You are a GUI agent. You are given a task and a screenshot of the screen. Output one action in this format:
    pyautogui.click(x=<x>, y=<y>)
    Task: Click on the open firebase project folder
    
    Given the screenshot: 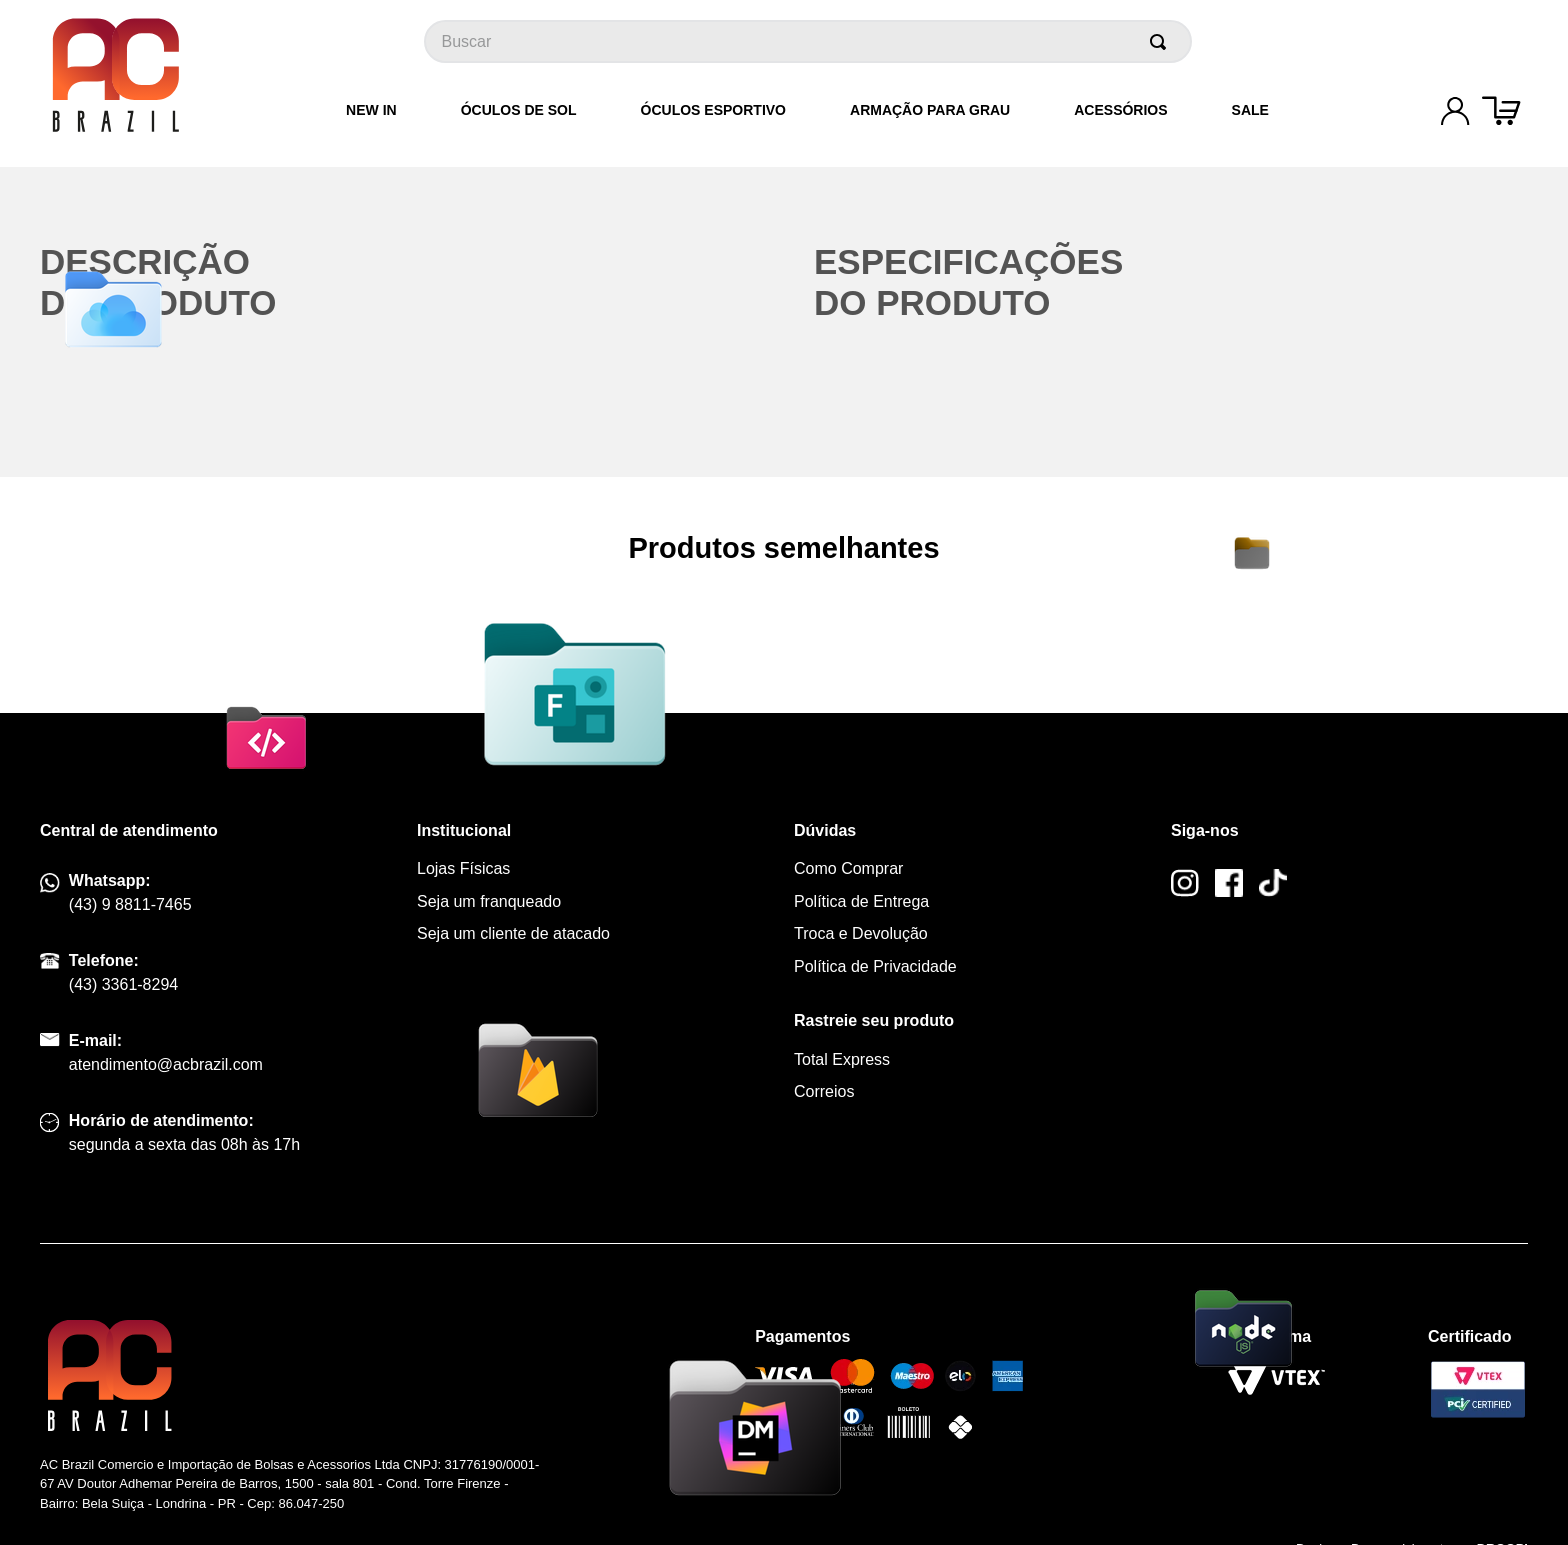 What is the action you would take?
    pyautogui.click(x=537, y=1073)
    